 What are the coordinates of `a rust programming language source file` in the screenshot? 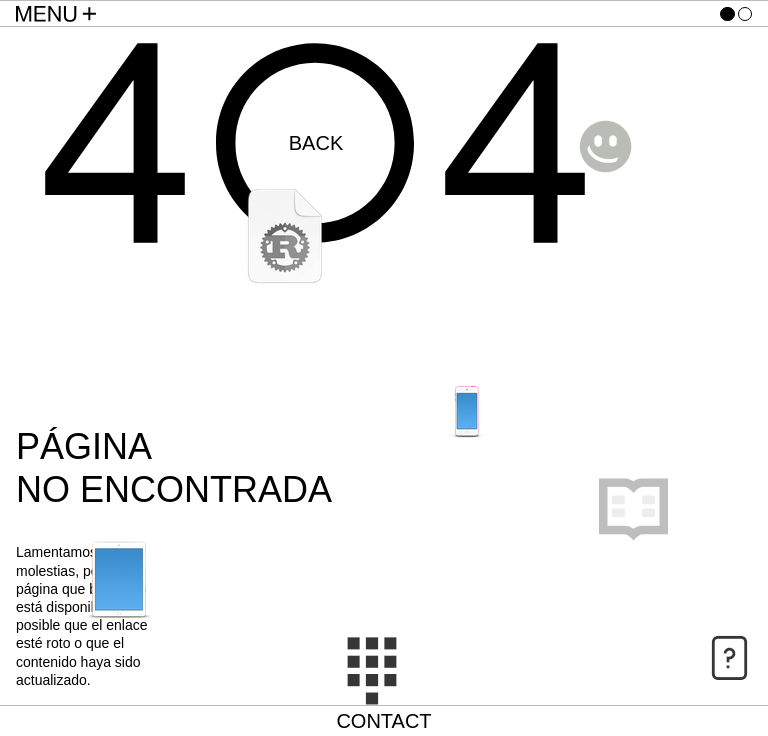 It's located at (285, 236).